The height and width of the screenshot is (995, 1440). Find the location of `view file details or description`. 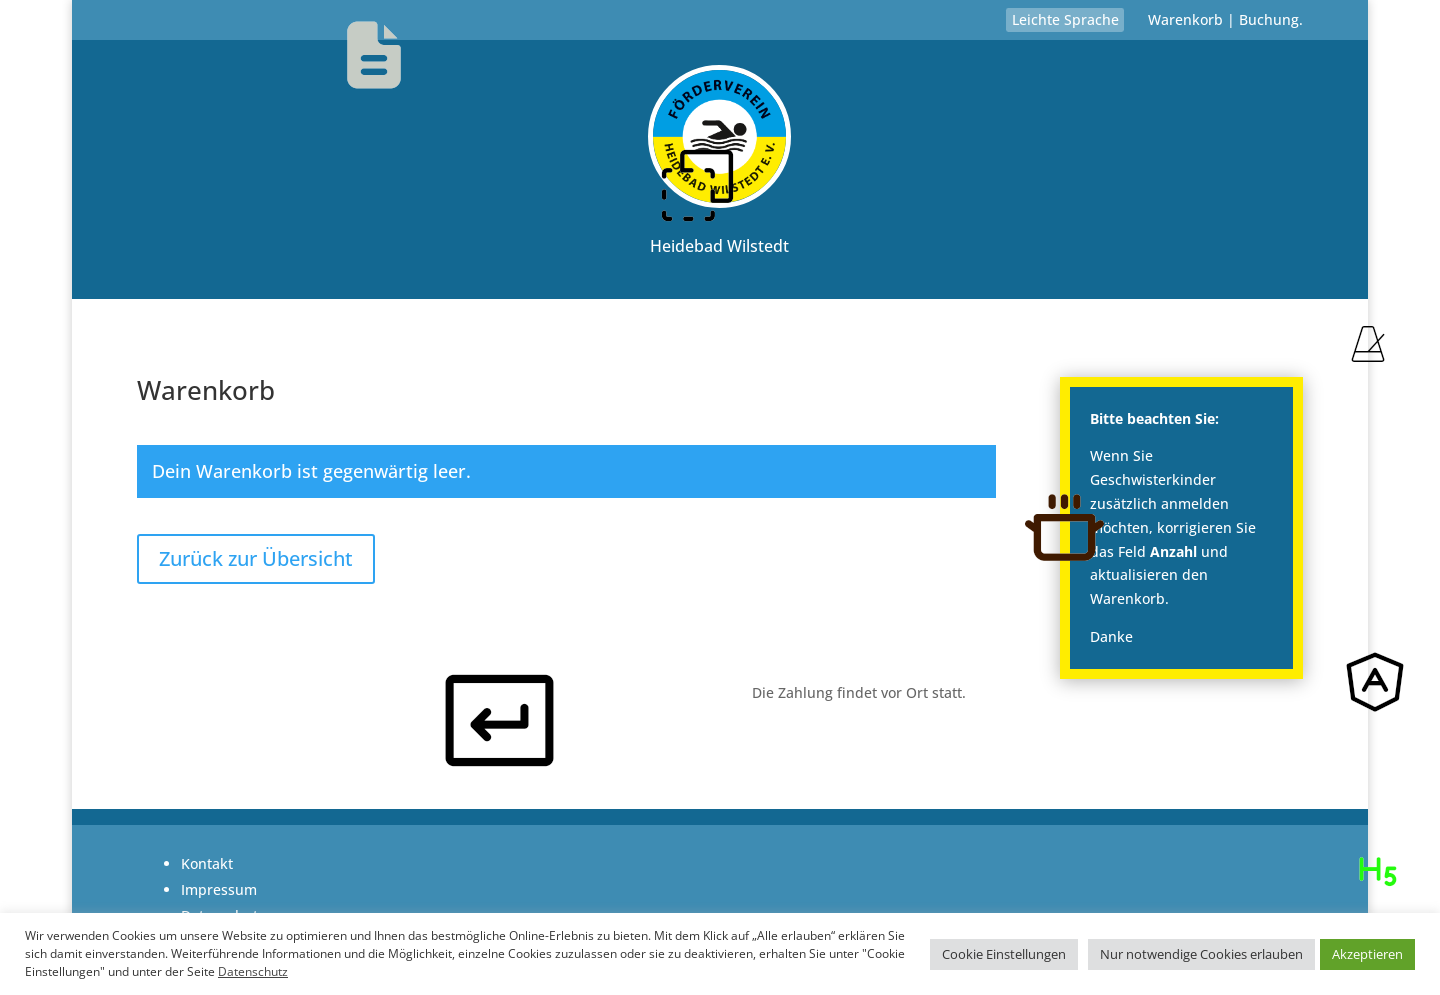

view file details or description is located at coordinates (374, 55).